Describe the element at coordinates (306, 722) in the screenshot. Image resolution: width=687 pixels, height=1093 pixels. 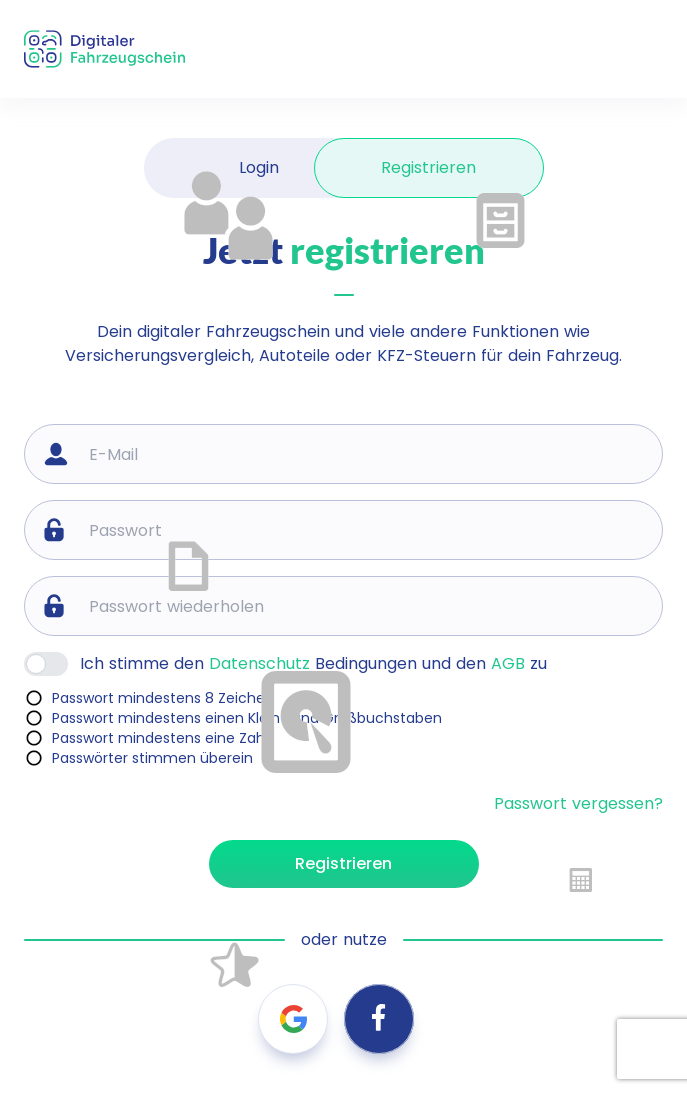
I see `access zip drive or removable media` at that location.